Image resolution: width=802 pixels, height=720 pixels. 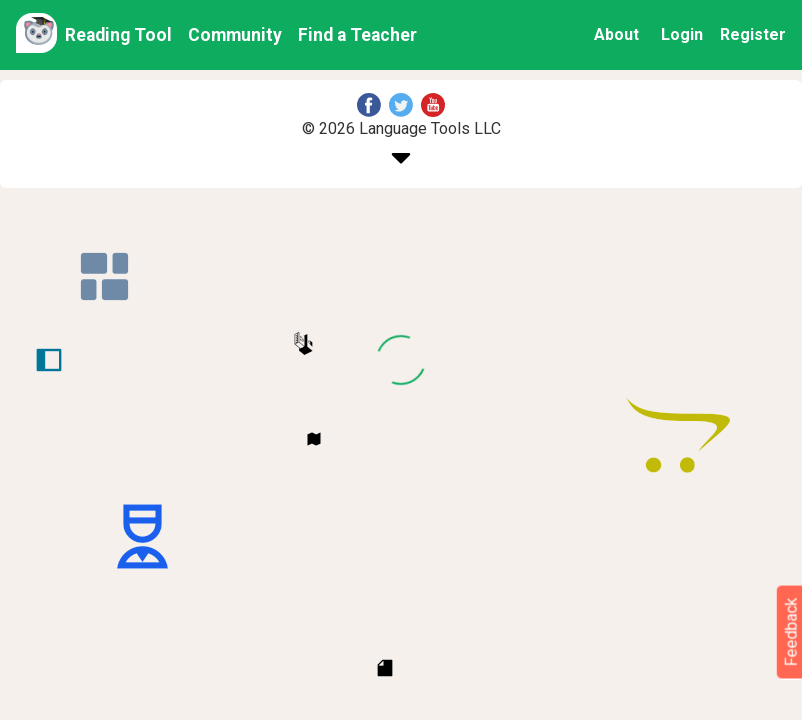 I want to click on toggle the sidebar panel, so click(x=49, y=360).